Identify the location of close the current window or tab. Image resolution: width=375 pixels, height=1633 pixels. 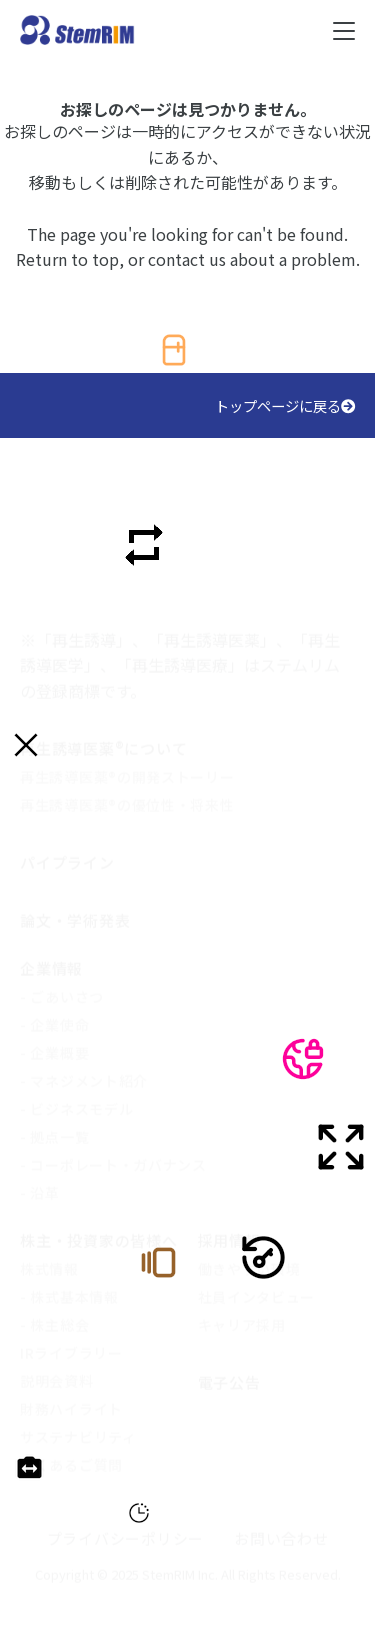
(26, 745).